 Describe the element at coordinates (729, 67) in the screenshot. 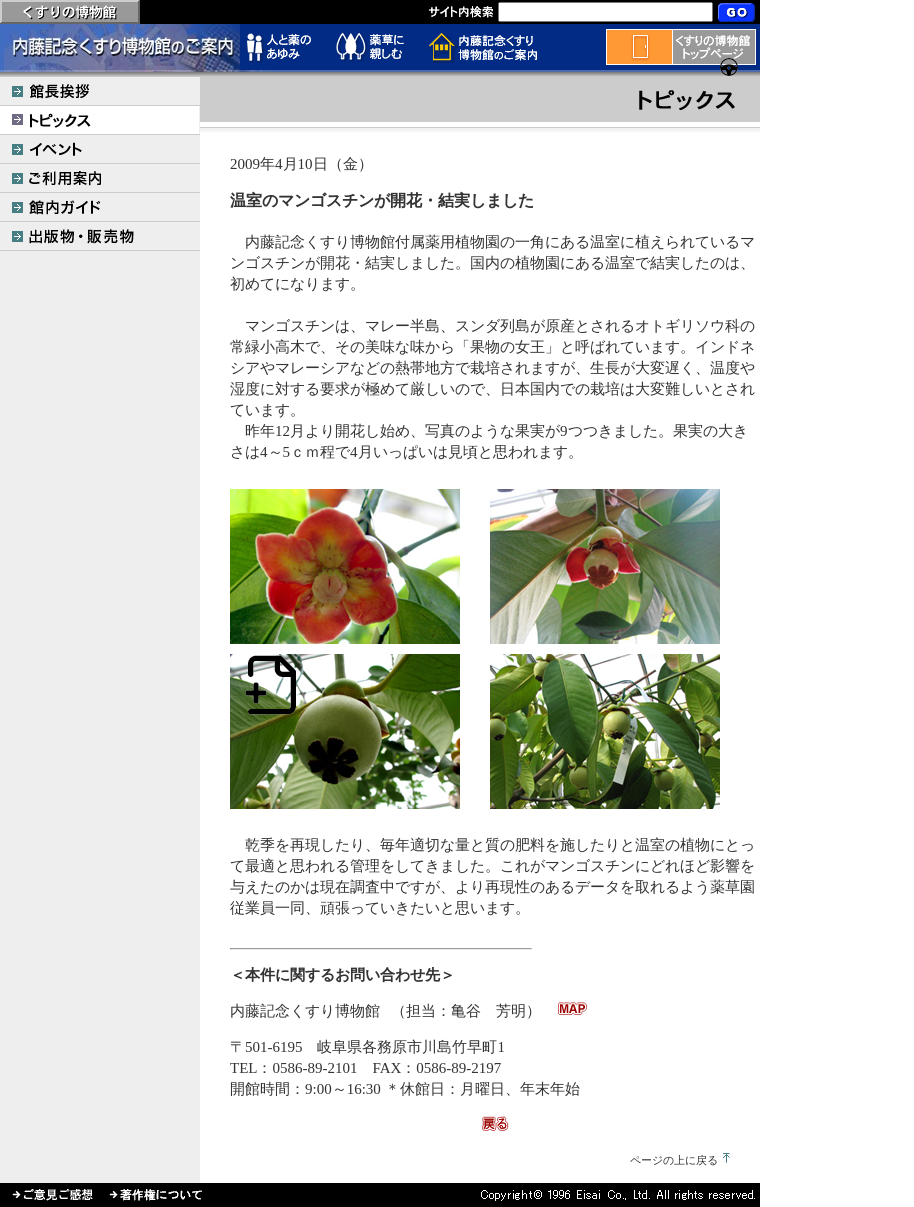

I see `access driving or navigation mode` at that location.